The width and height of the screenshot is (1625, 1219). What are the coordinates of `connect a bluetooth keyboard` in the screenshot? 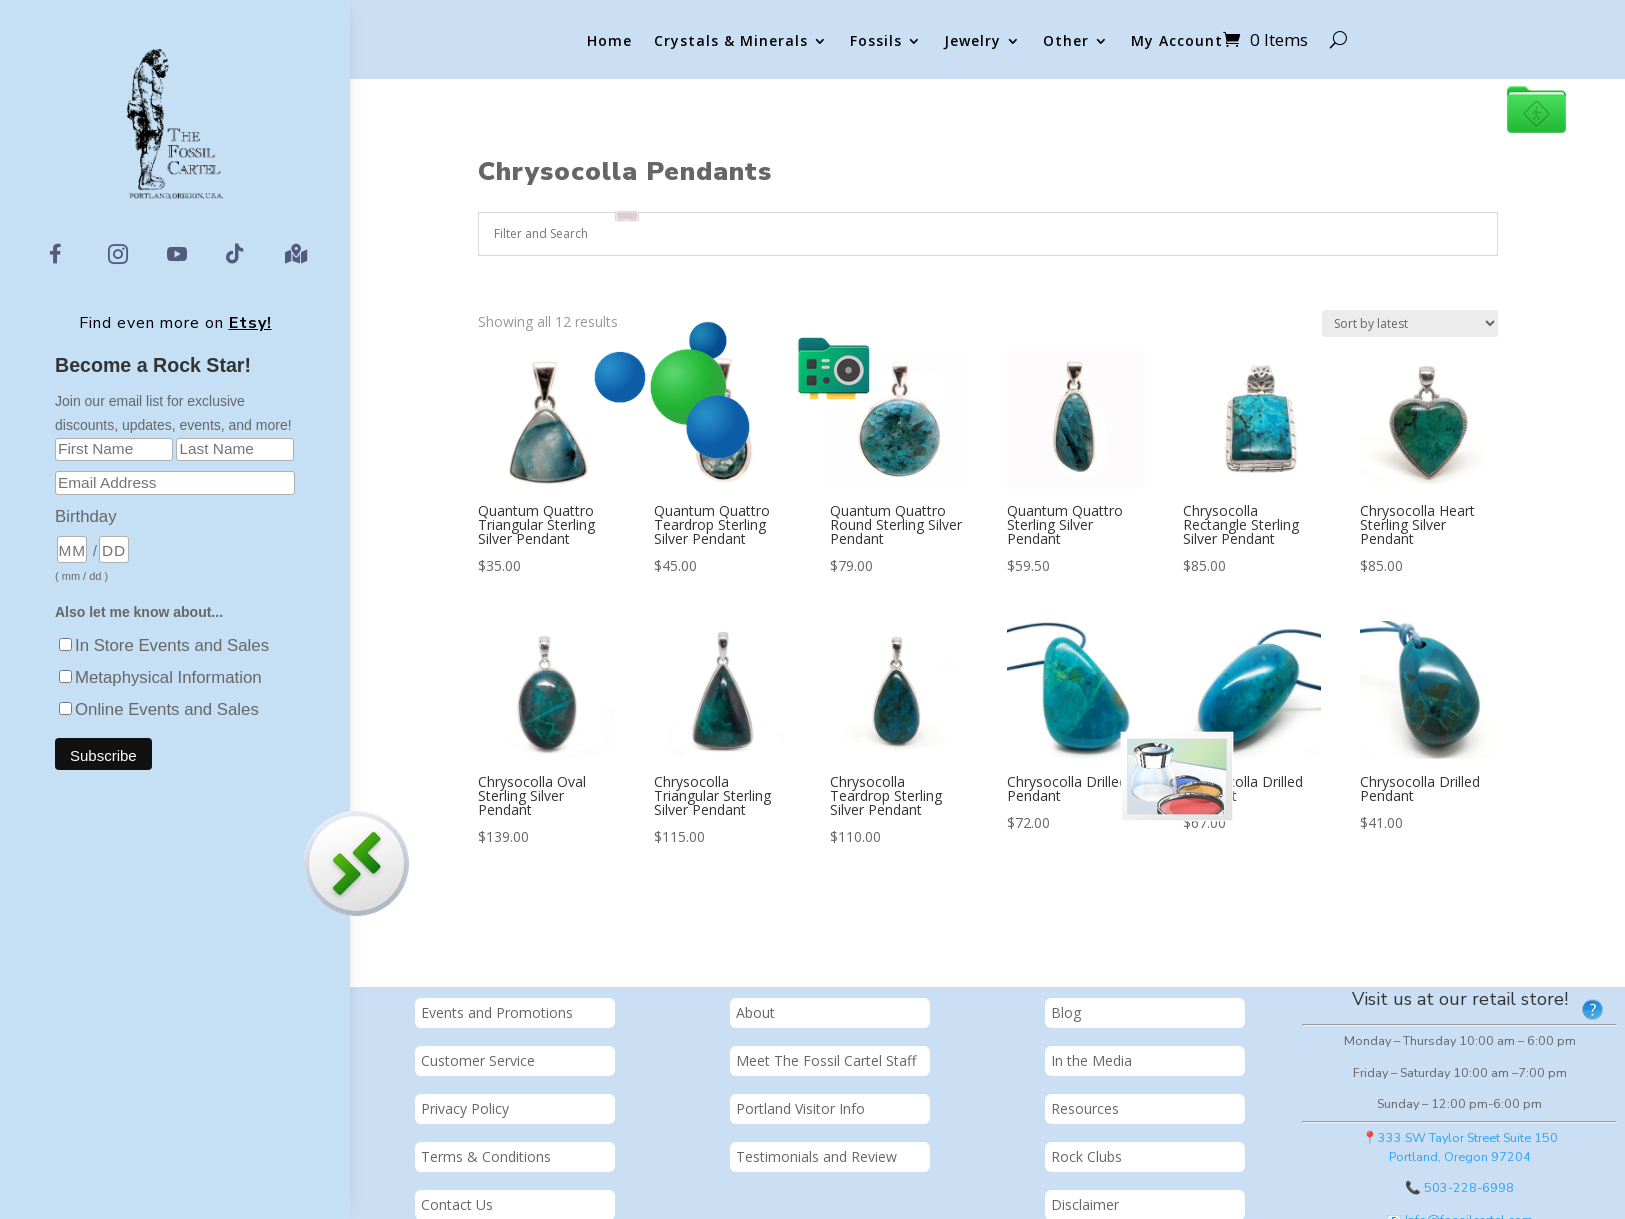 It's located at (627, 216).